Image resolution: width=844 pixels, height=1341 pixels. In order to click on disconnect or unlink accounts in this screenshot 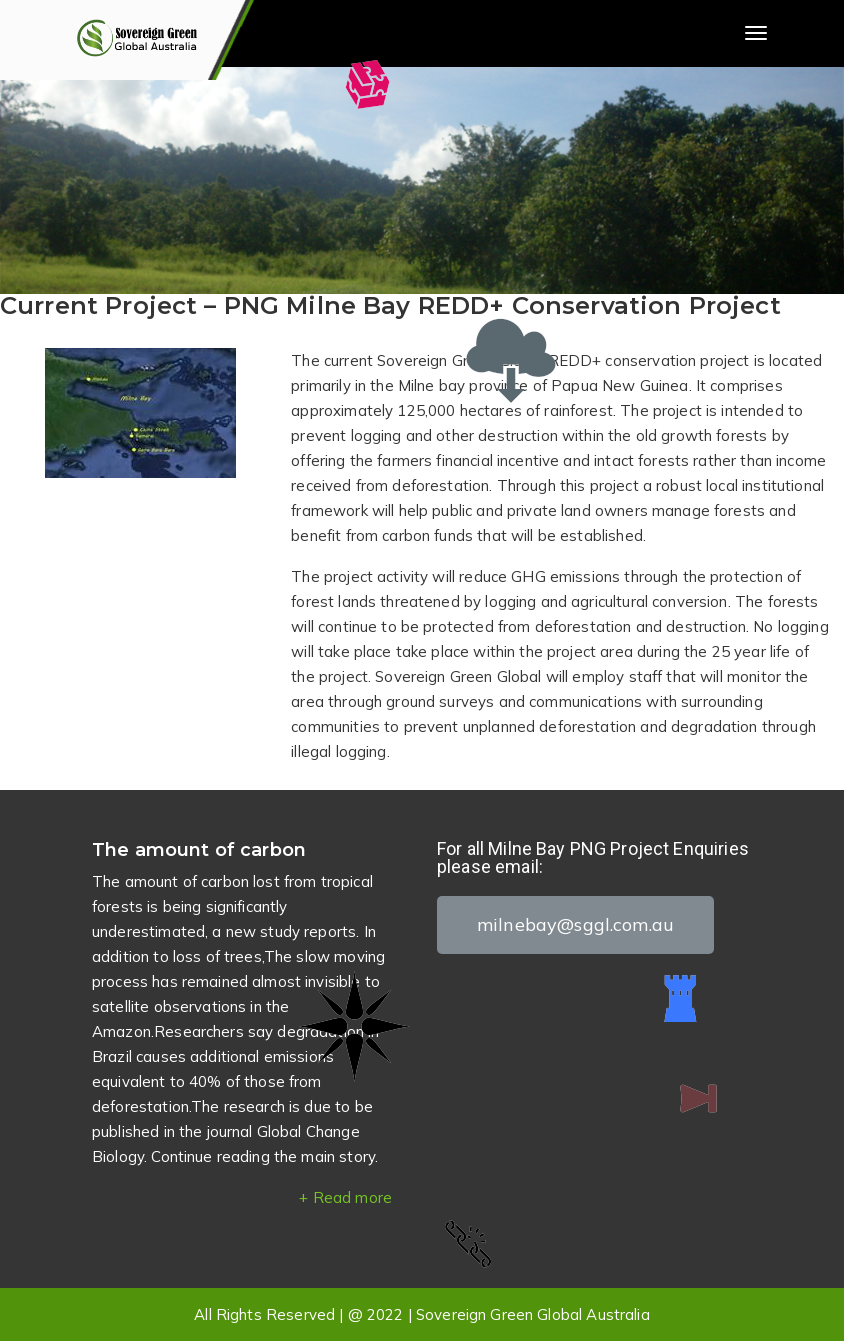, I will do `click(468, 1244)`.